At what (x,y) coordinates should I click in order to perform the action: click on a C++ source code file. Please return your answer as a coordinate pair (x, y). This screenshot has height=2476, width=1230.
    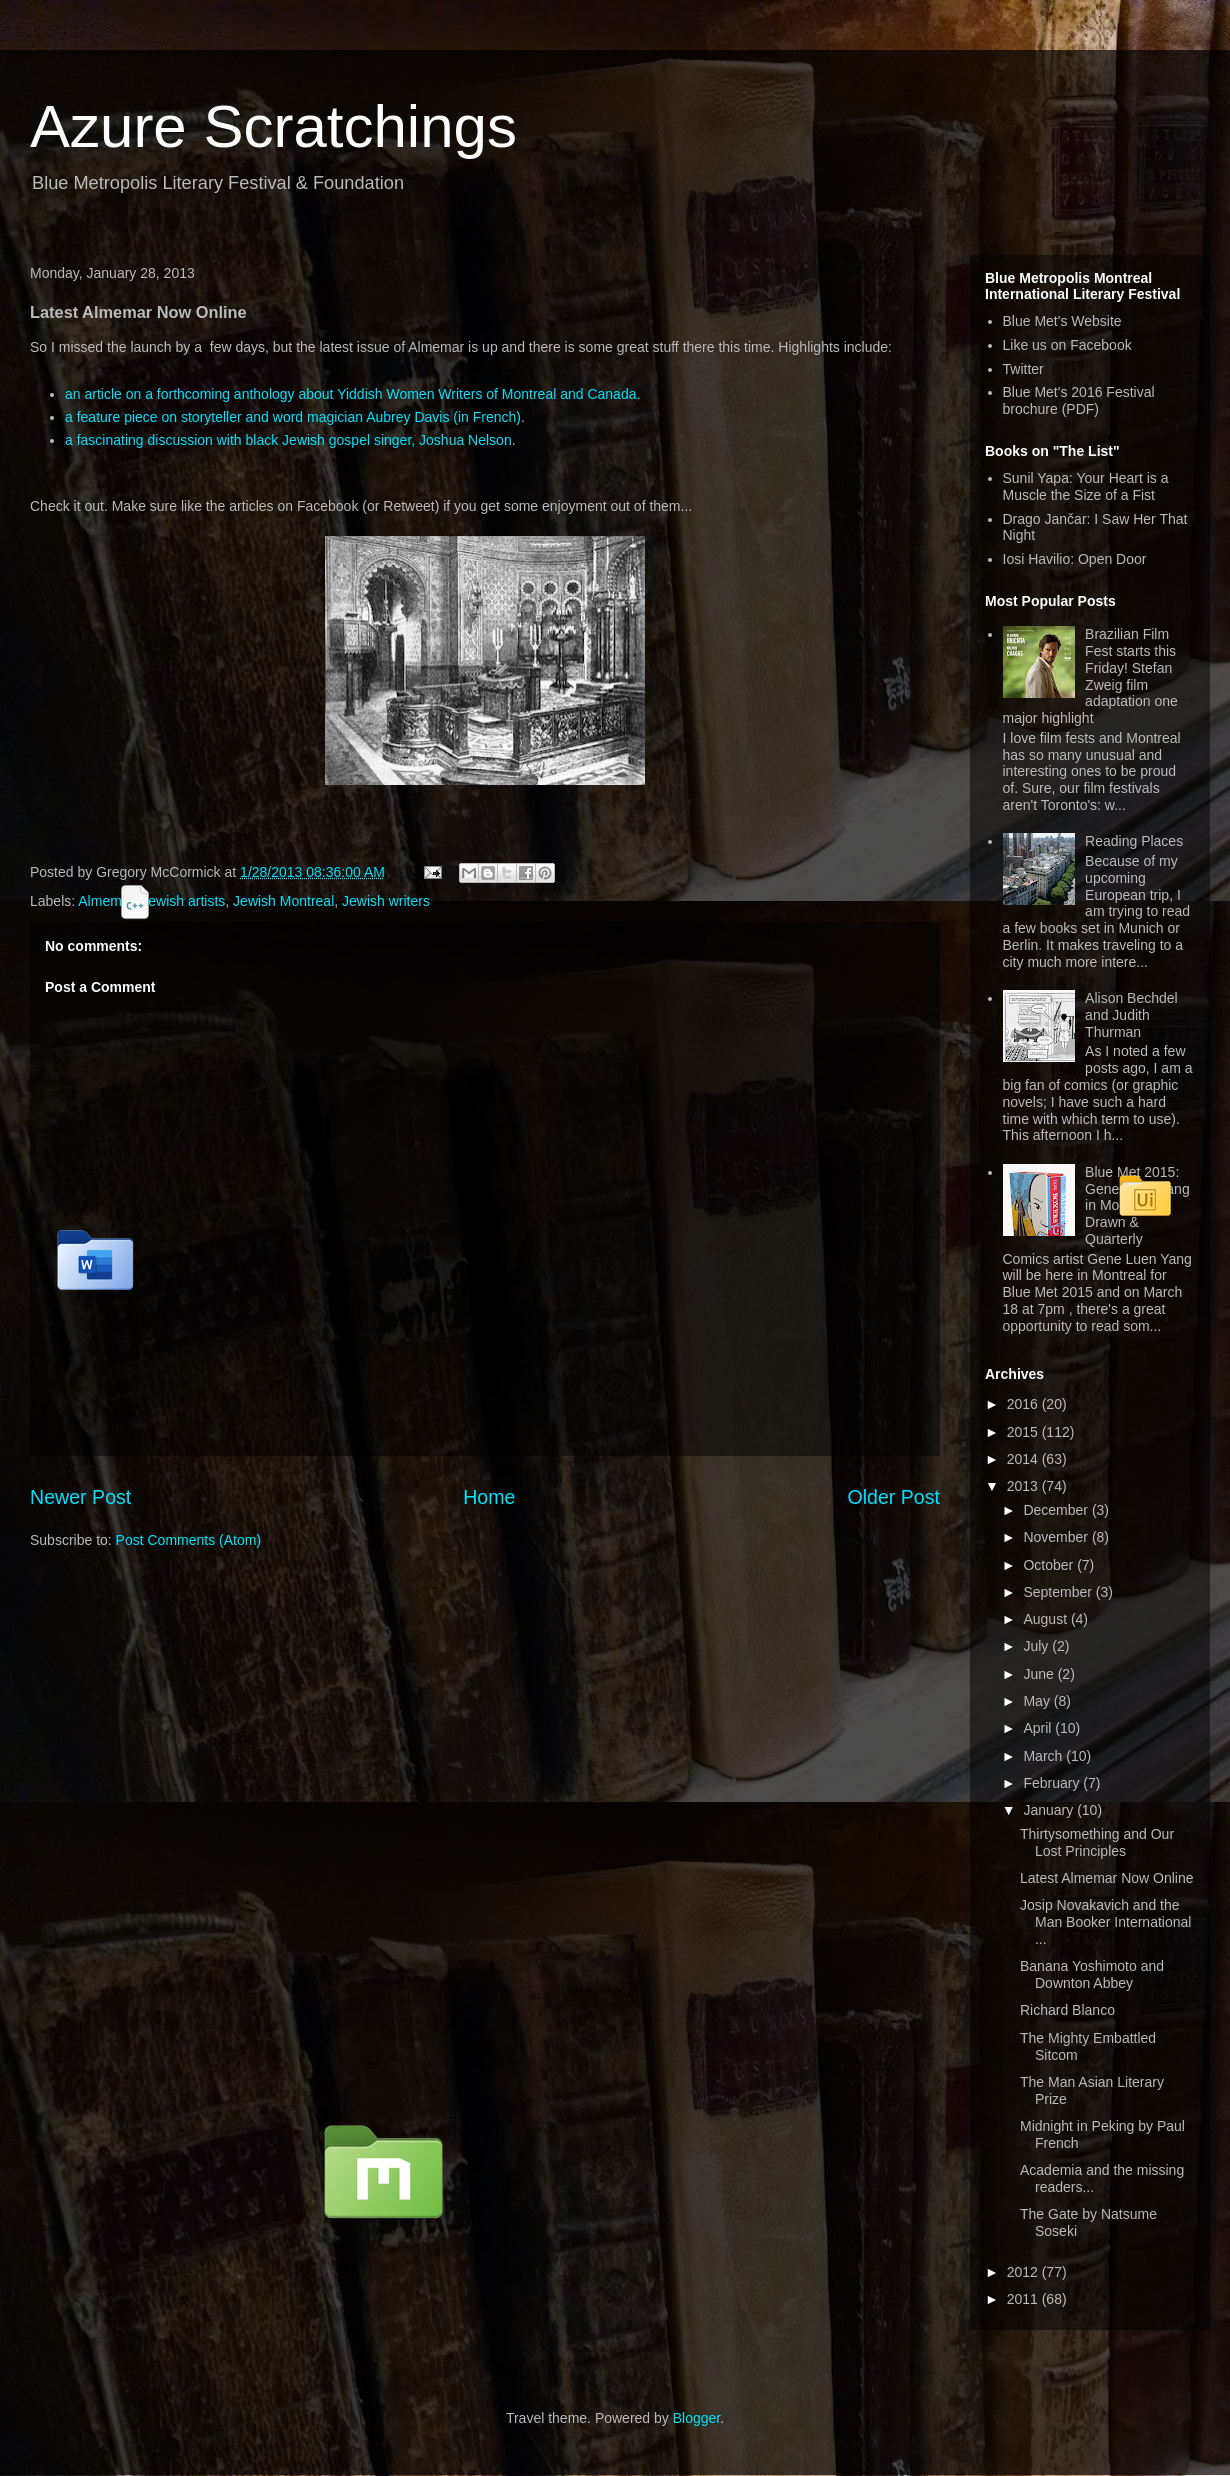
    Looking at the image, I should click on (135, 902).